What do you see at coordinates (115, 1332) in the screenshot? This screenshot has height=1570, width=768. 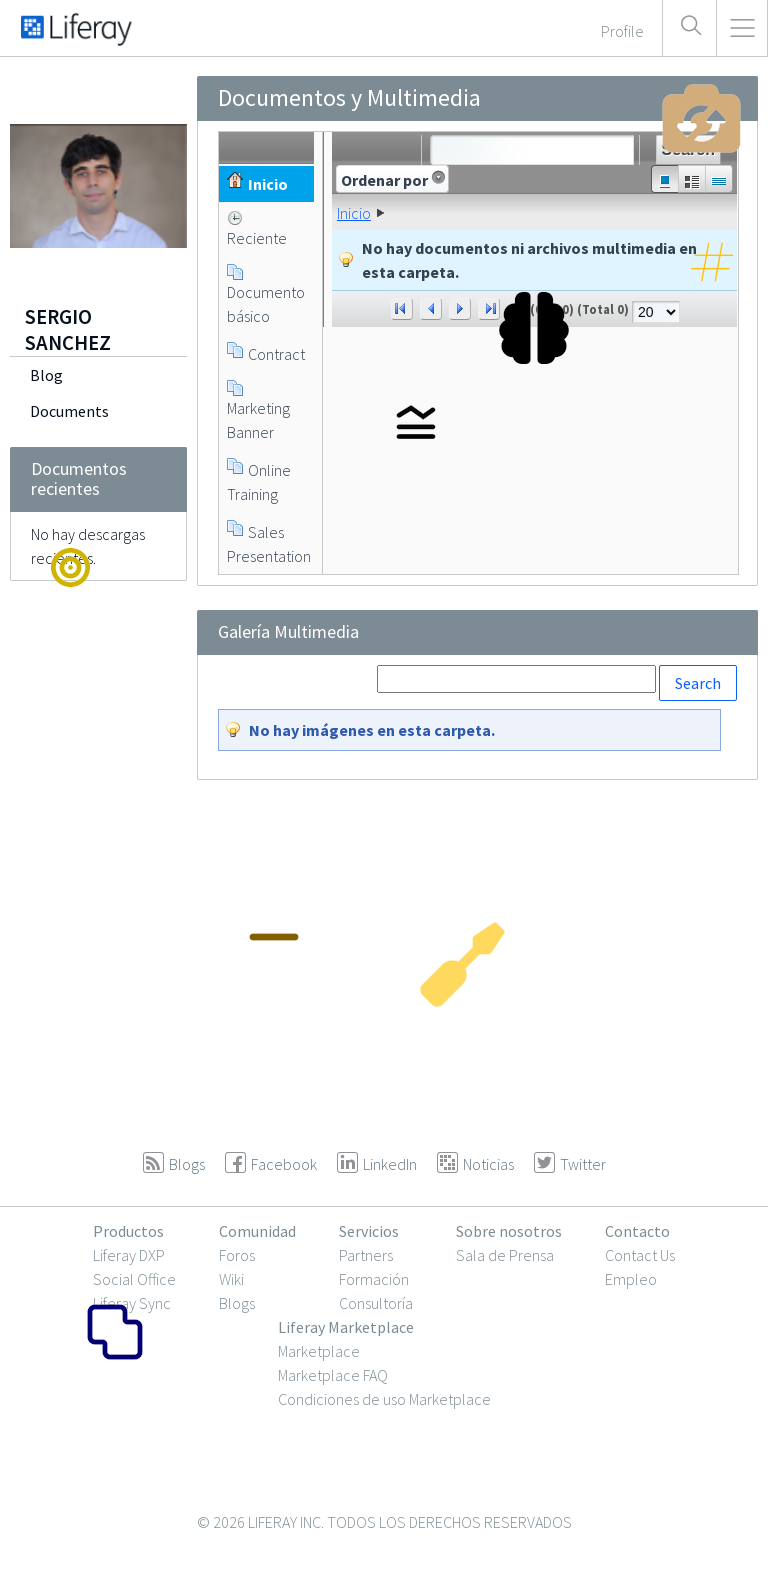 I see `merge or combine selected items` at bounding box center [115, 1332].